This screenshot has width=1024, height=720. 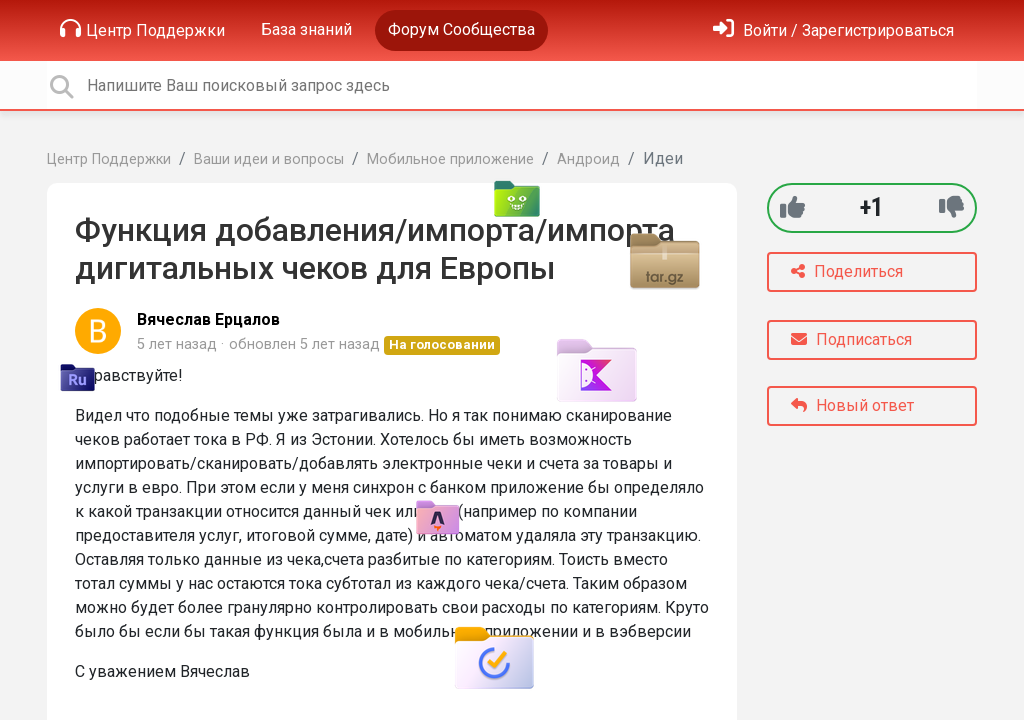 What do you see at coordinates (596, 372) in the screenshot?
I see `open kotlin android project folder` at bounding box center [596, 372].